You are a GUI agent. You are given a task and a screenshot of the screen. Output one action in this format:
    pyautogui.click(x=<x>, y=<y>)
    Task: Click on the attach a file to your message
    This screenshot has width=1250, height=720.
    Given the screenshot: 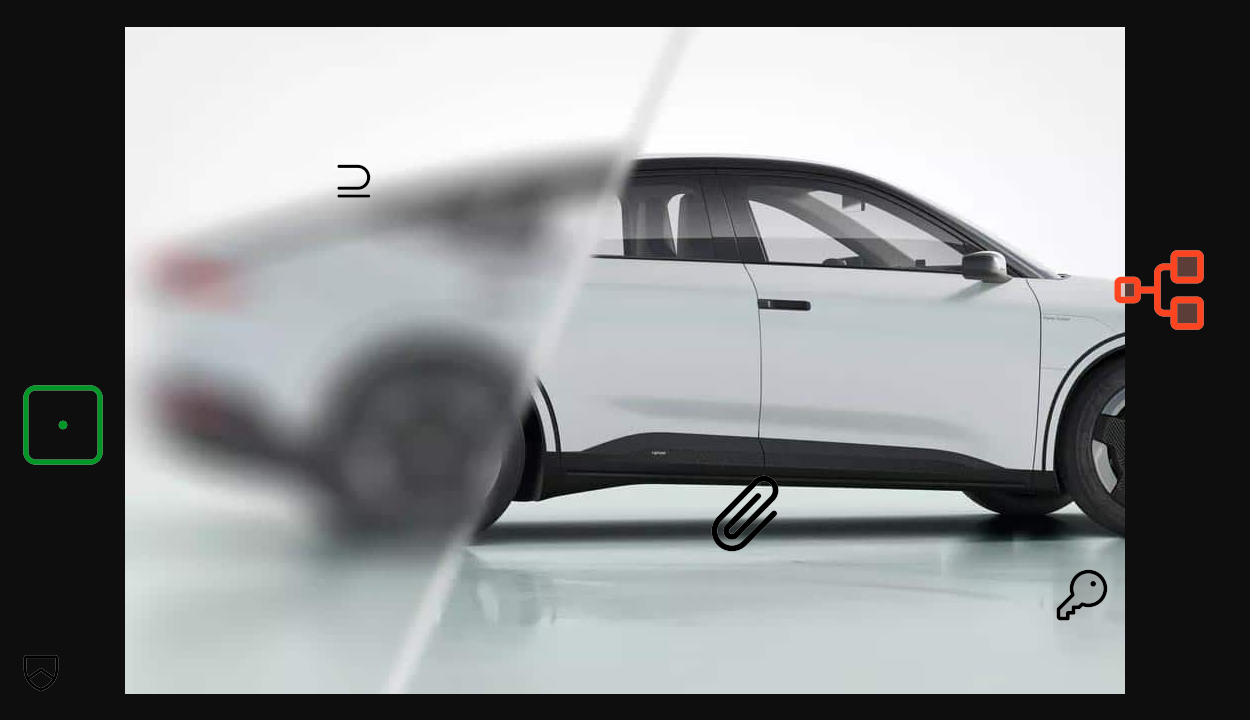 What is the action you would take?
    pyautogui.click(x=746, y=513)
    